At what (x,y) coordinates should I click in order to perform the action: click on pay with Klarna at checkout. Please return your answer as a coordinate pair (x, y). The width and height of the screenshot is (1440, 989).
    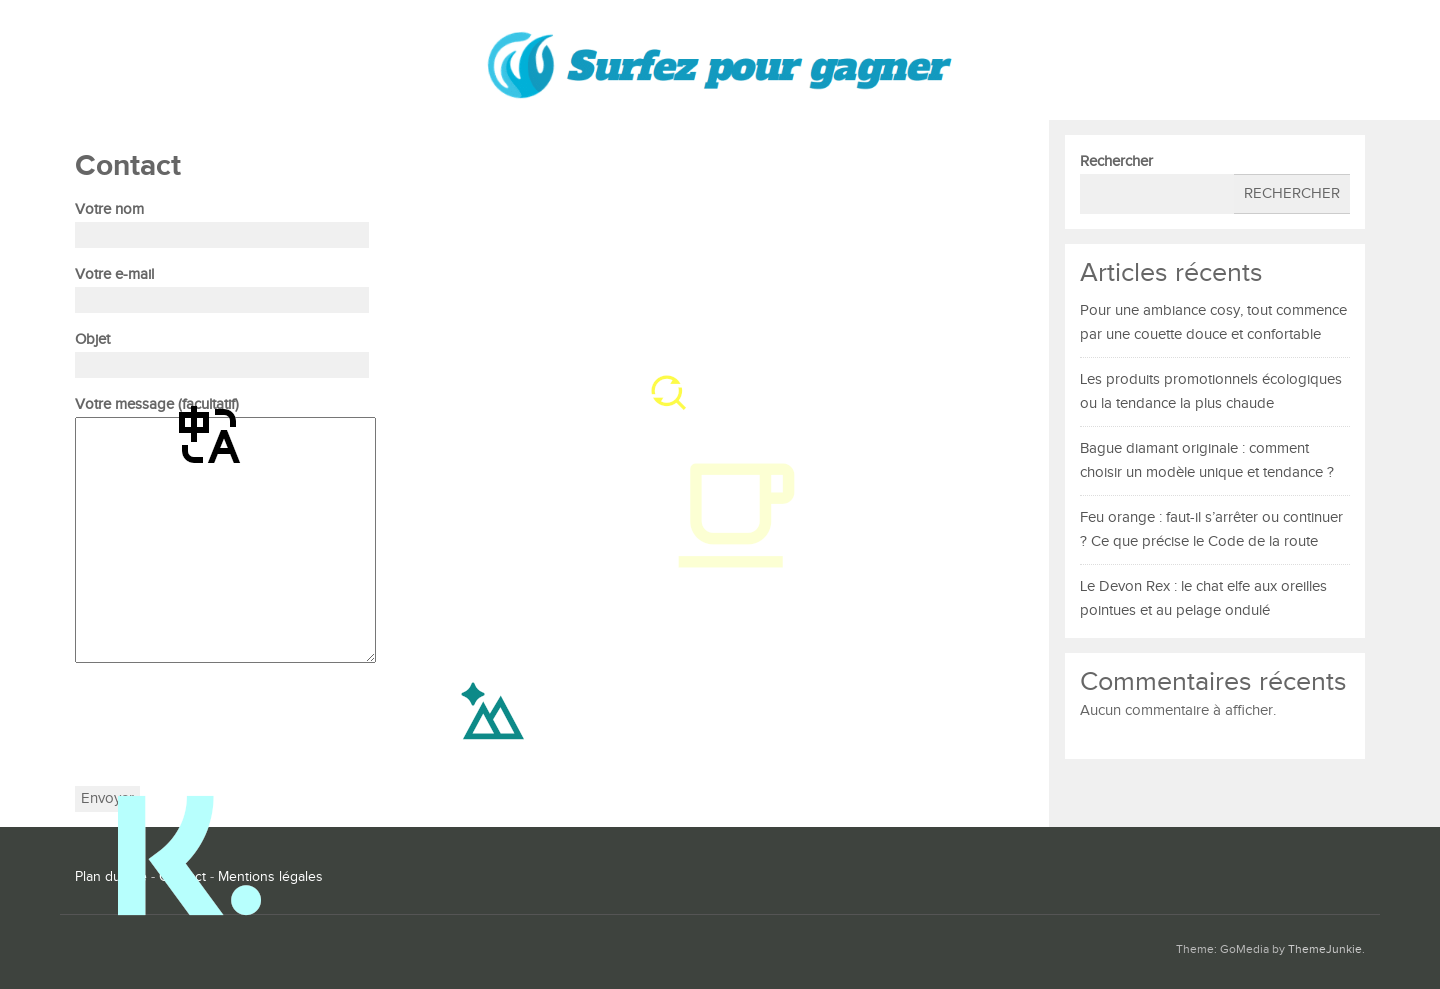
    Looking at the image, I should click on (189, 855).